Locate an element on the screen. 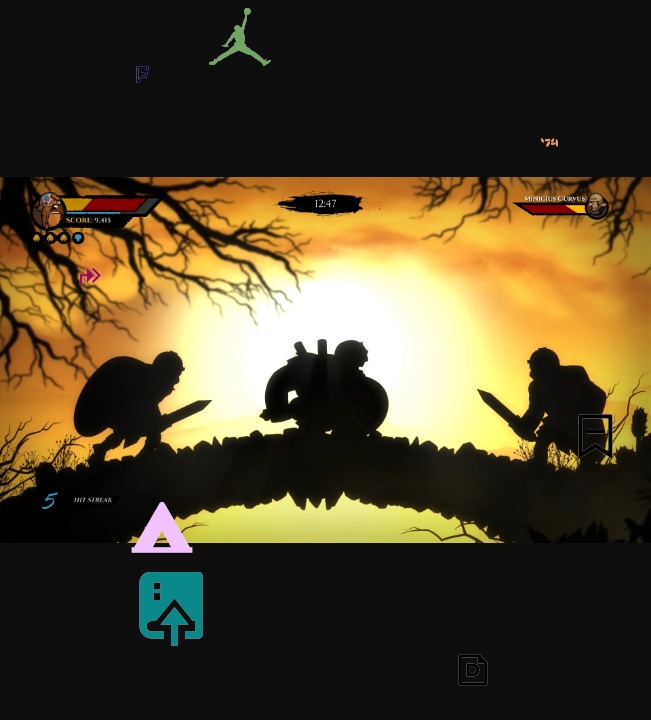 The height and width of the screenshot is (720, 651). forward message to multiple recipients is located at coordinates (89, 276).